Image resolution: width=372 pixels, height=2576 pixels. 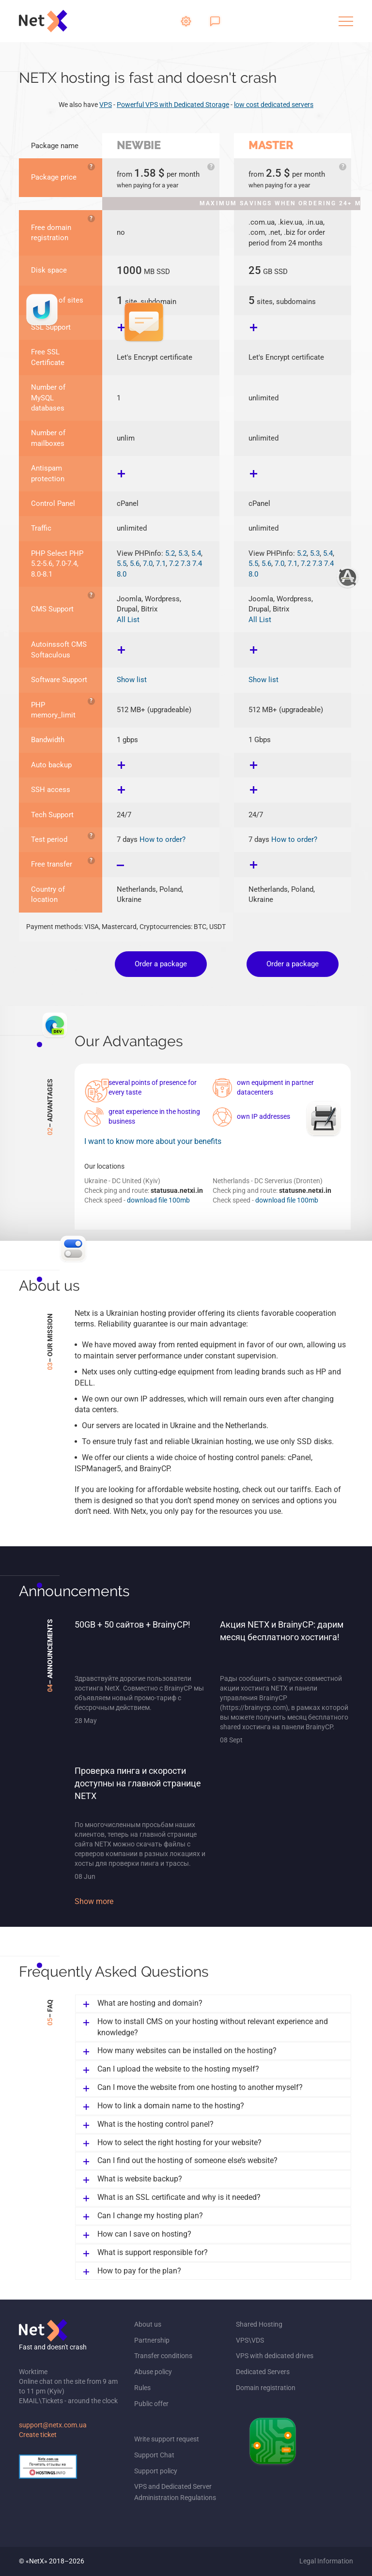 What do you see at coordinates (324, 1118) in the screenshot?
I see `open print editor application` at bounding box center [324, 1118].